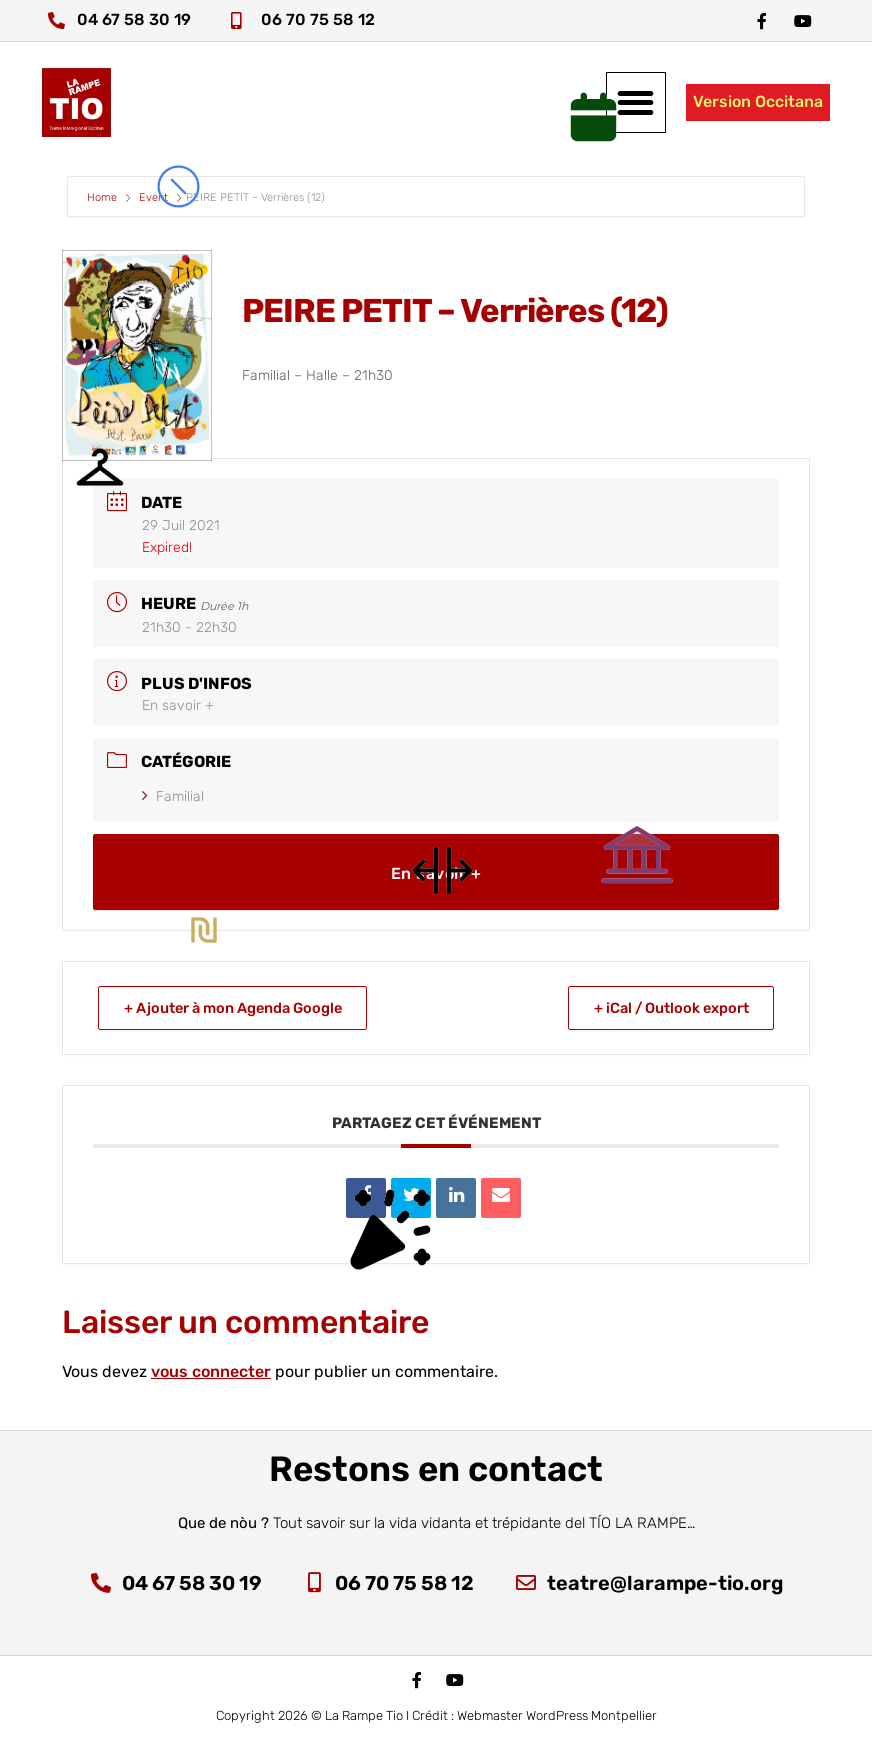 The width and height of the screenshot is (872, 1741). What do you see at coordinates (593, 118) in the screenshot?
I see `view calendar or scheduled events` at bounding box center [593, 118].